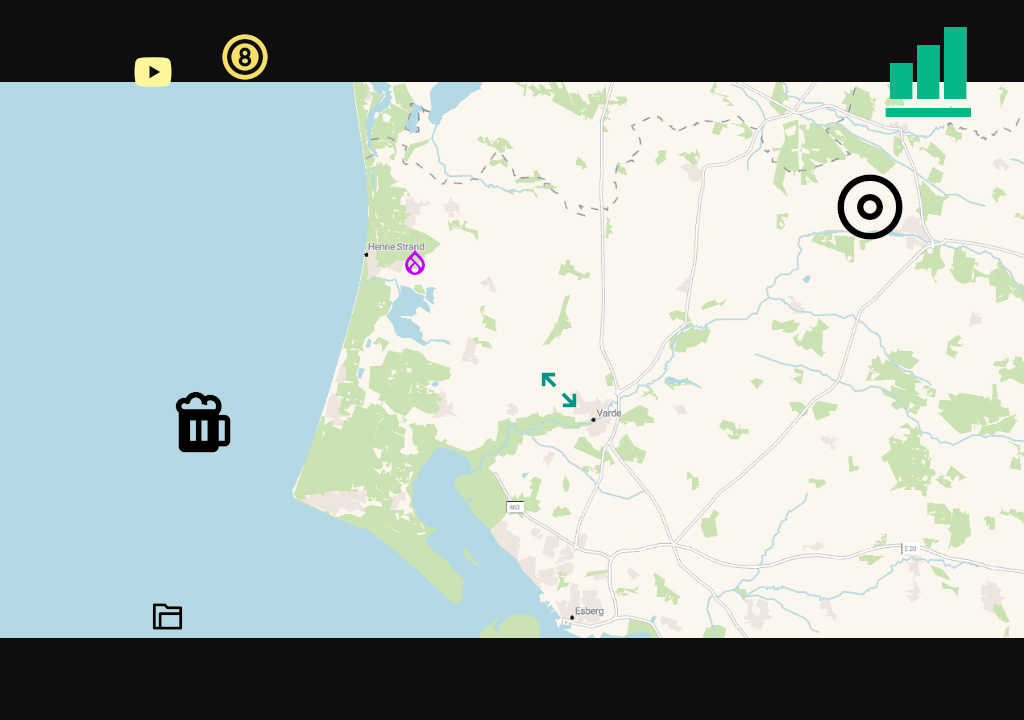 This screenshot has height=720, width=1024. What do you see at coordinates (204, 423) in the screenshot?
I see `browse nearby bars or breweries` at bounding box center [204, 423].